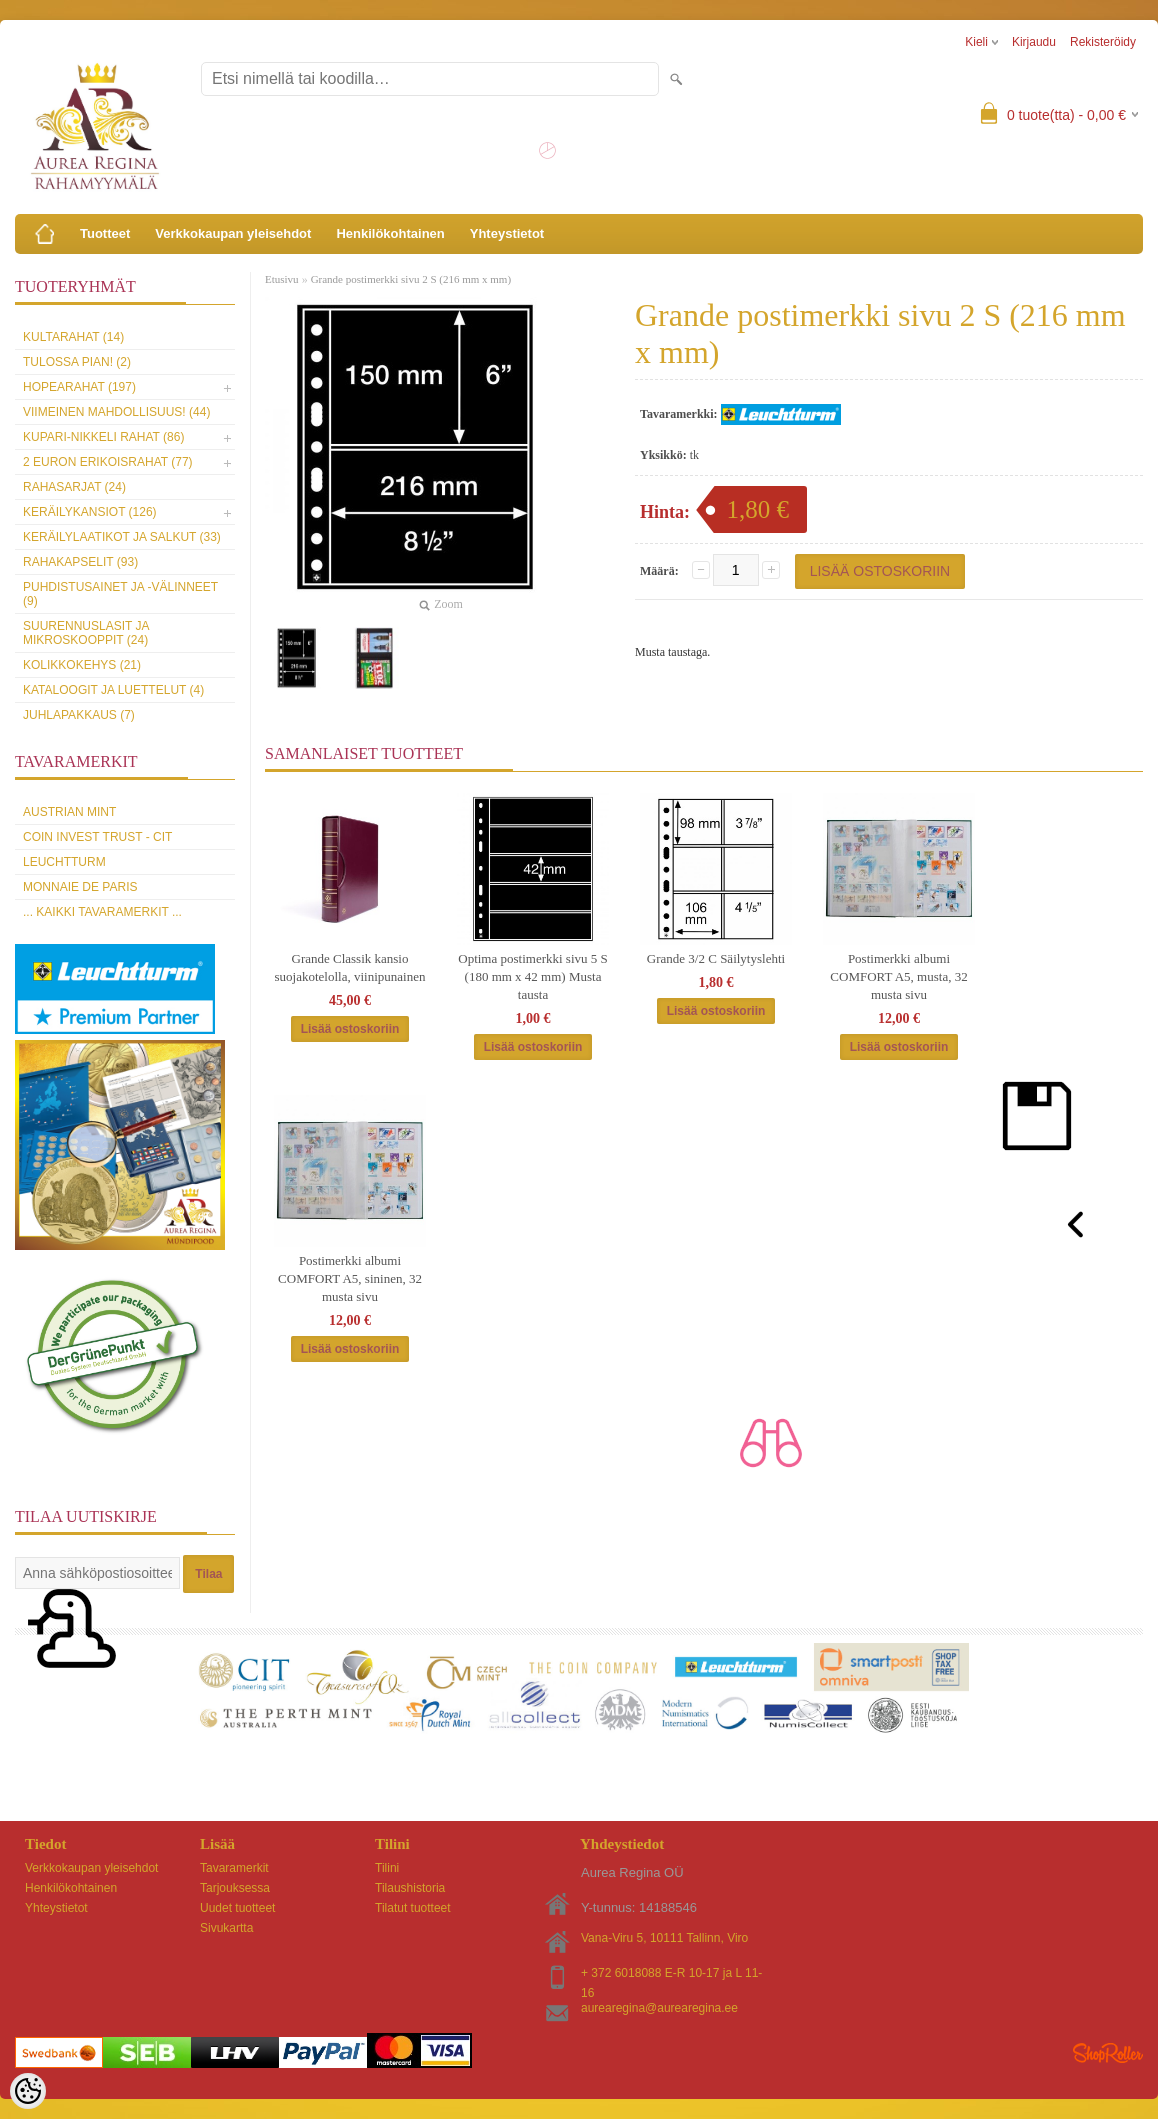 Image resolution: width=1158 pixels, height=2119 pixels. What do you see at coordinates (1037, 1116) in the screenshot?
I see `save current file or document` at bounding box center [1037, 1116].